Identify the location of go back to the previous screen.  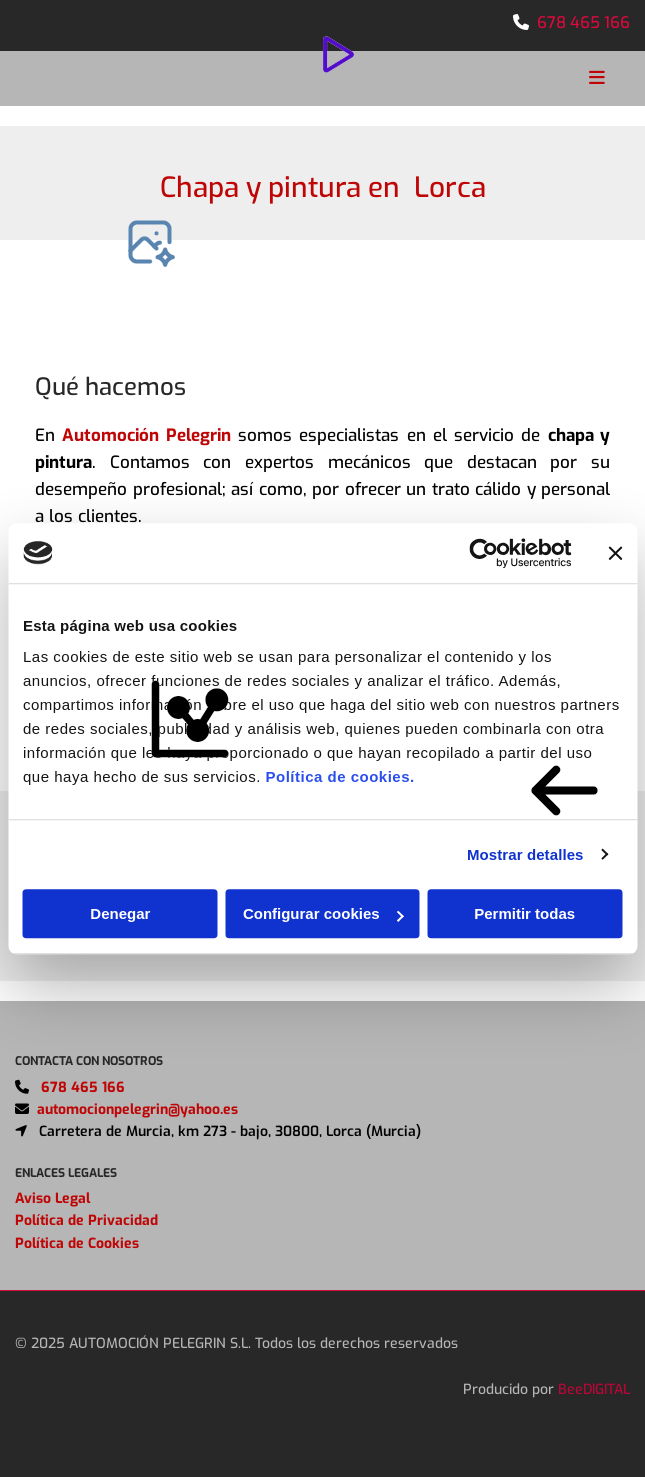
(564, 790).